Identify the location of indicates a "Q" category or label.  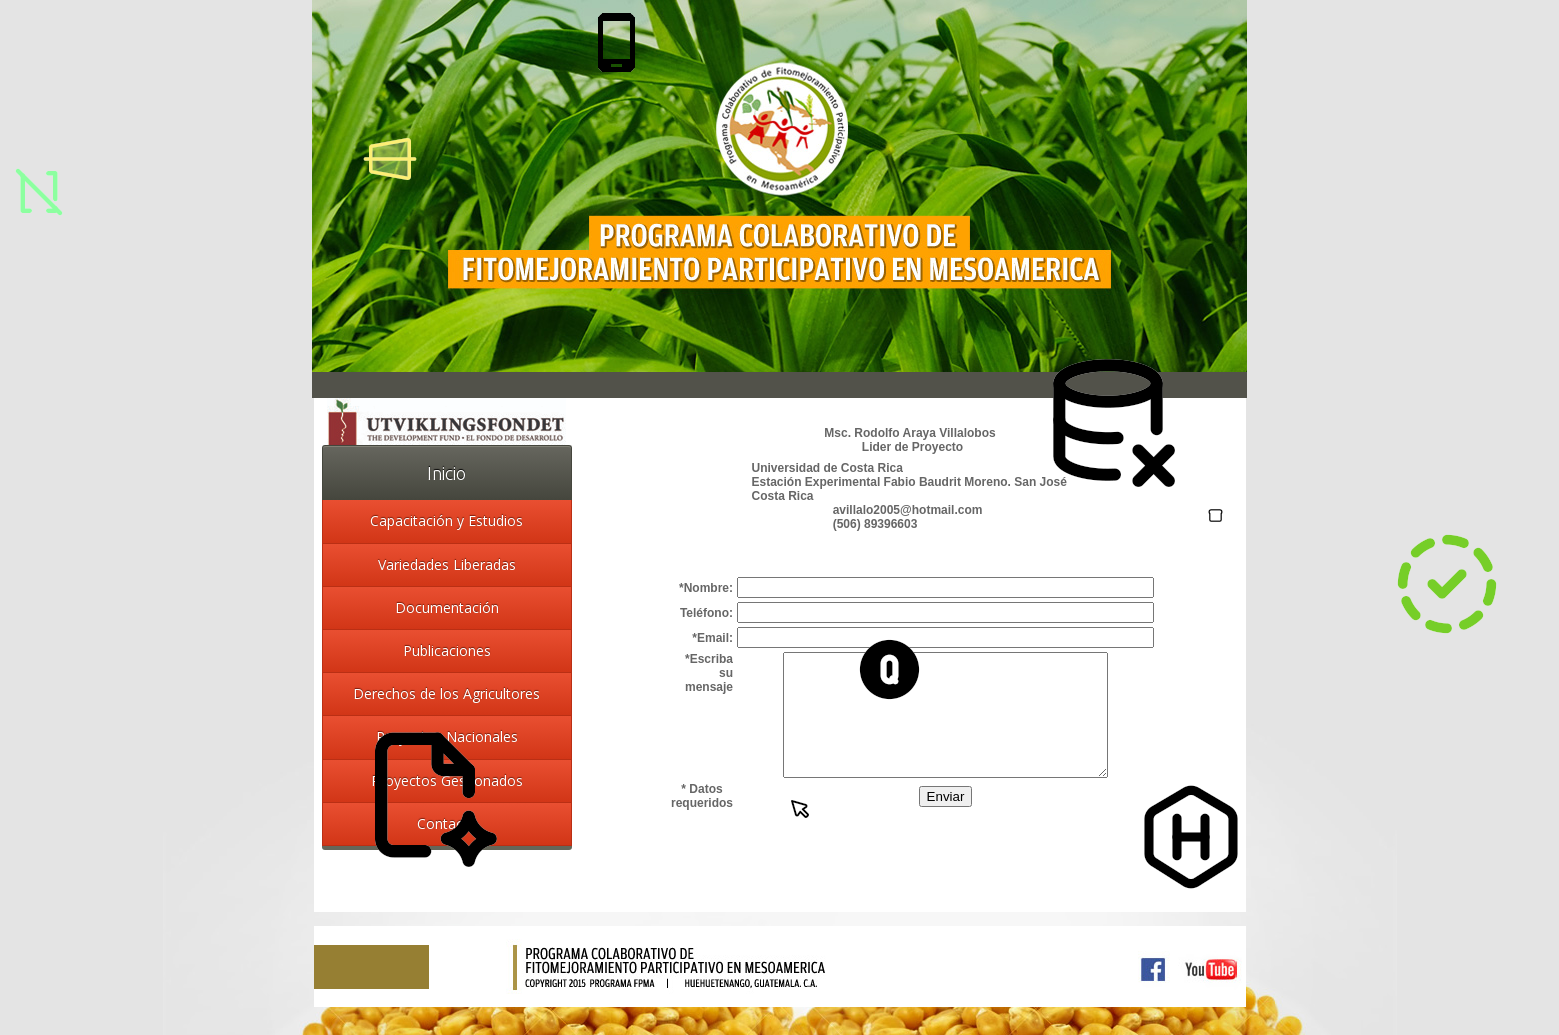
(889, 669).